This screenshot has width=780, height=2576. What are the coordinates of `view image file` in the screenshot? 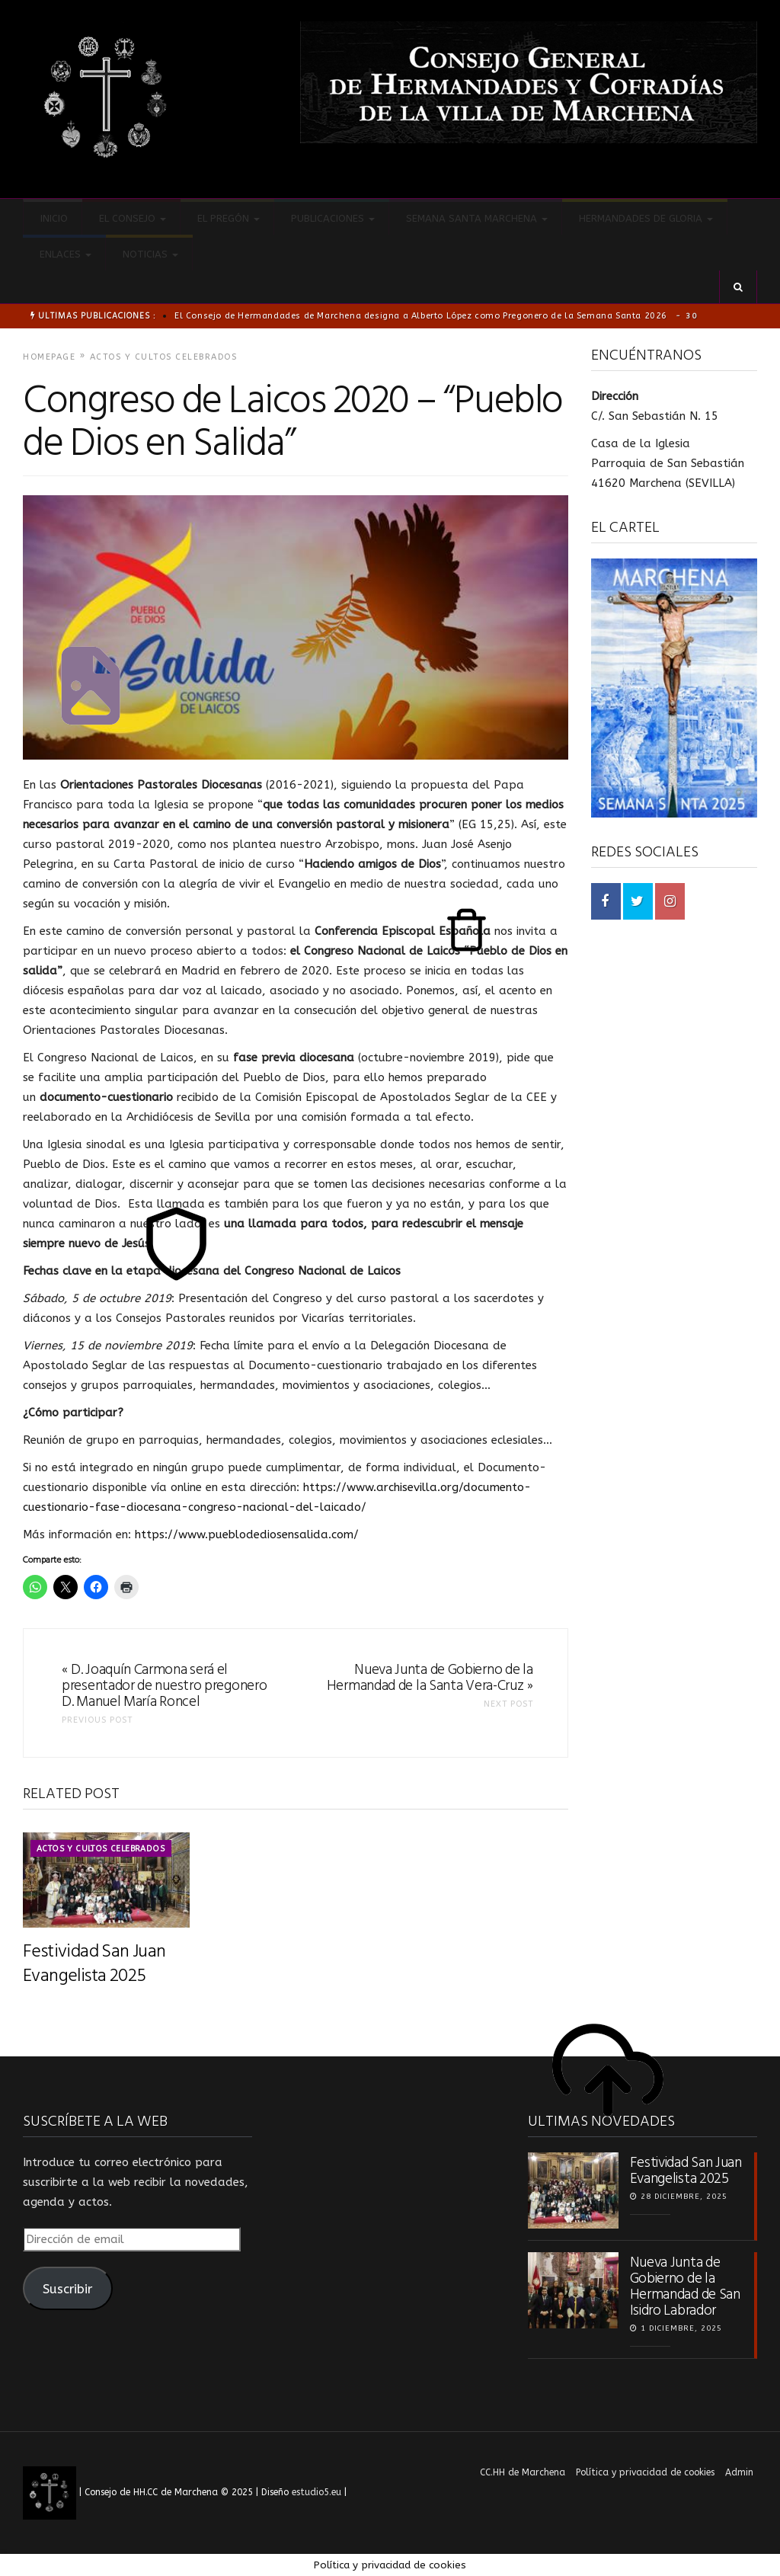 It's located at (91, 686).